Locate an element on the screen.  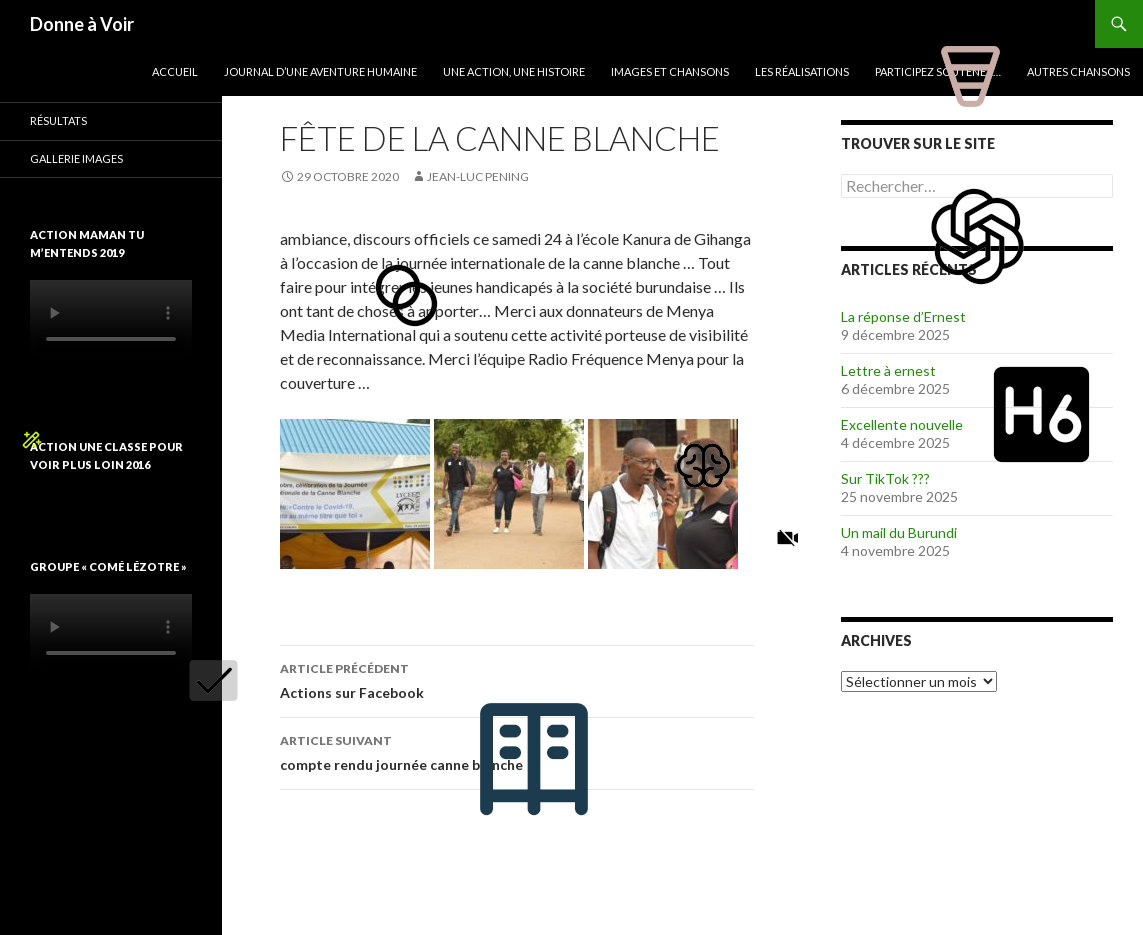
blend or merge layers together is located at coordinates (406, 295).